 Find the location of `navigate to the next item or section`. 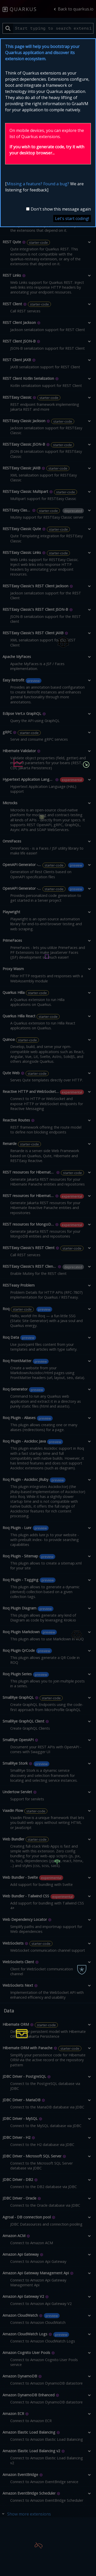

navigate to the next item or section is located at coordinates (86, 764).